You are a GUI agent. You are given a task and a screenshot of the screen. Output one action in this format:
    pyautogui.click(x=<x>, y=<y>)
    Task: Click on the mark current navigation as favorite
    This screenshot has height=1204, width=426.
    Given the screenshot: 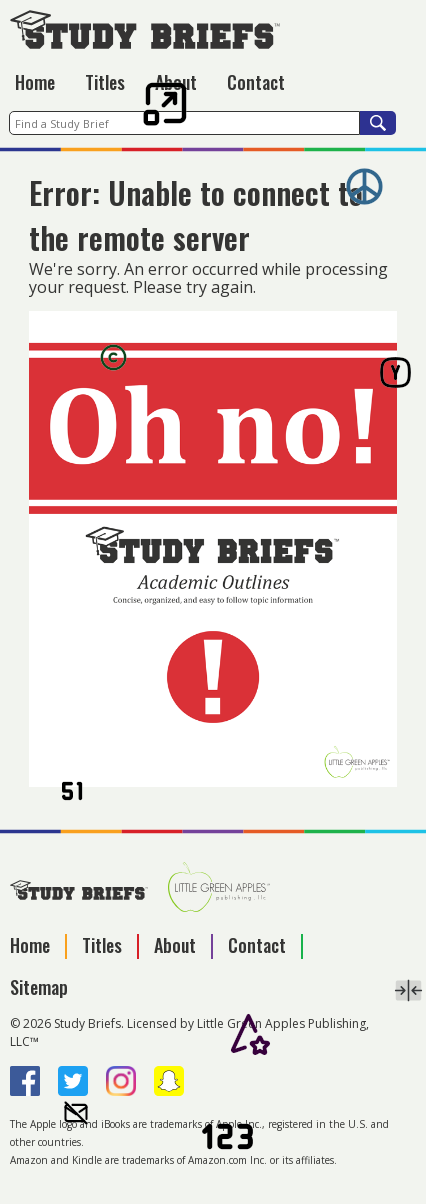 What is the action you would take?
    pyautogui.click(x=248, y=1033)
    